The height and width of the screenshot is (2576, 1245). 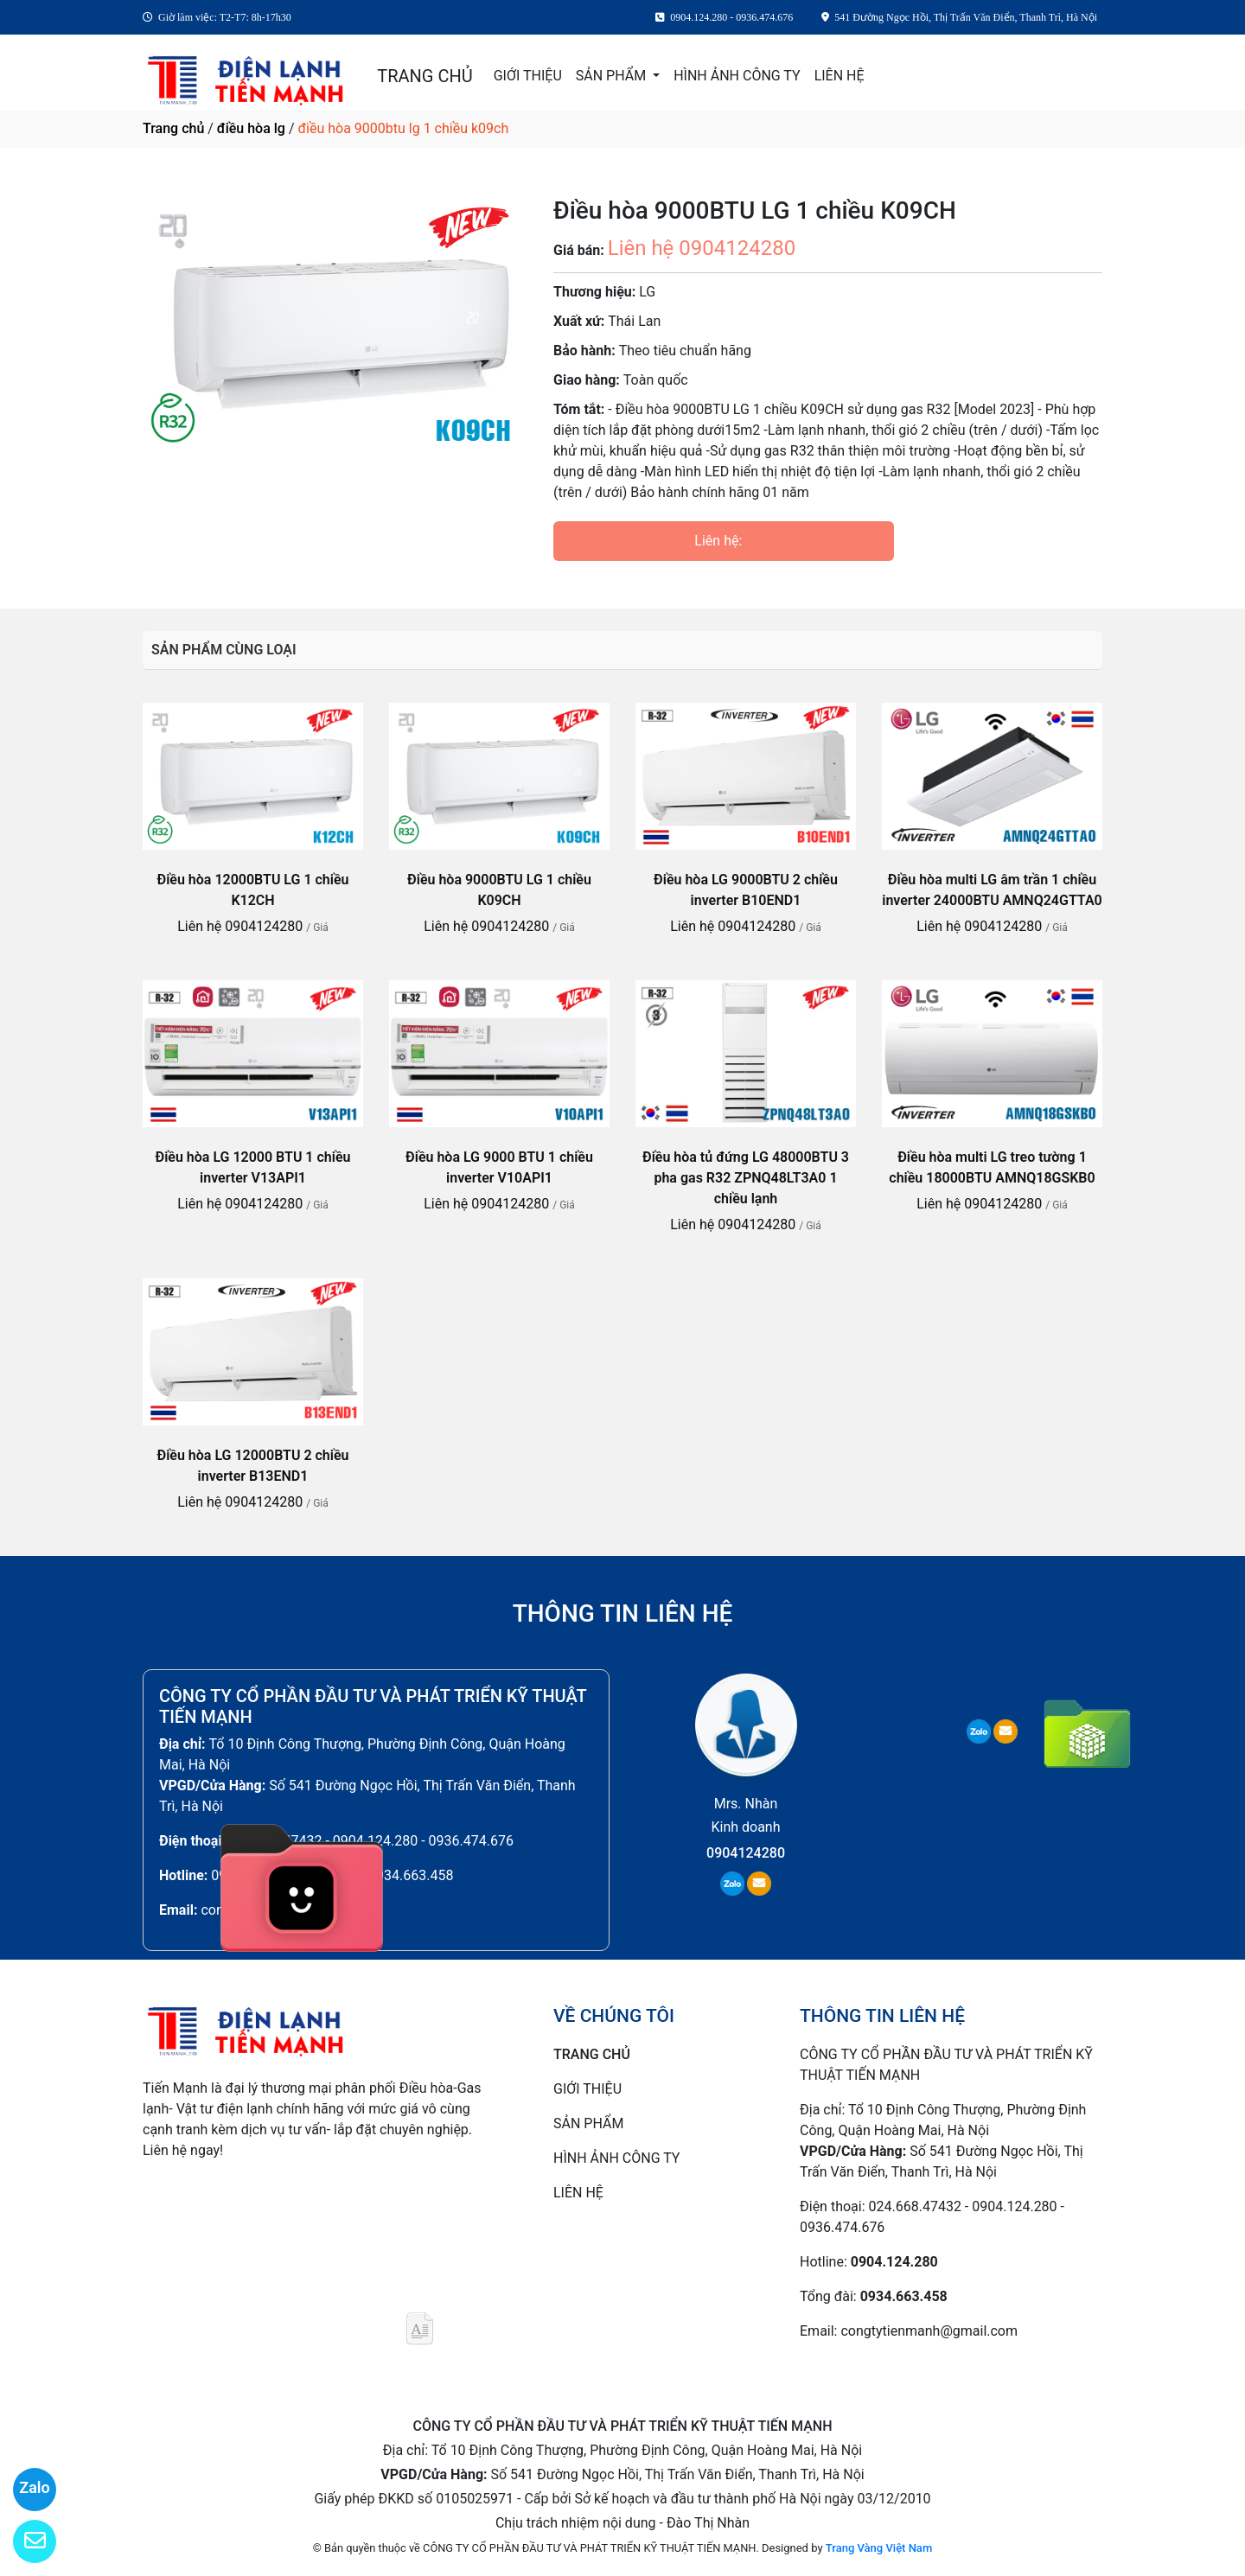 What do you see at coordinates (1087, 1736) in the screenshot?
I see `open game jolt games folder` at bounding box center [1087, 1736].